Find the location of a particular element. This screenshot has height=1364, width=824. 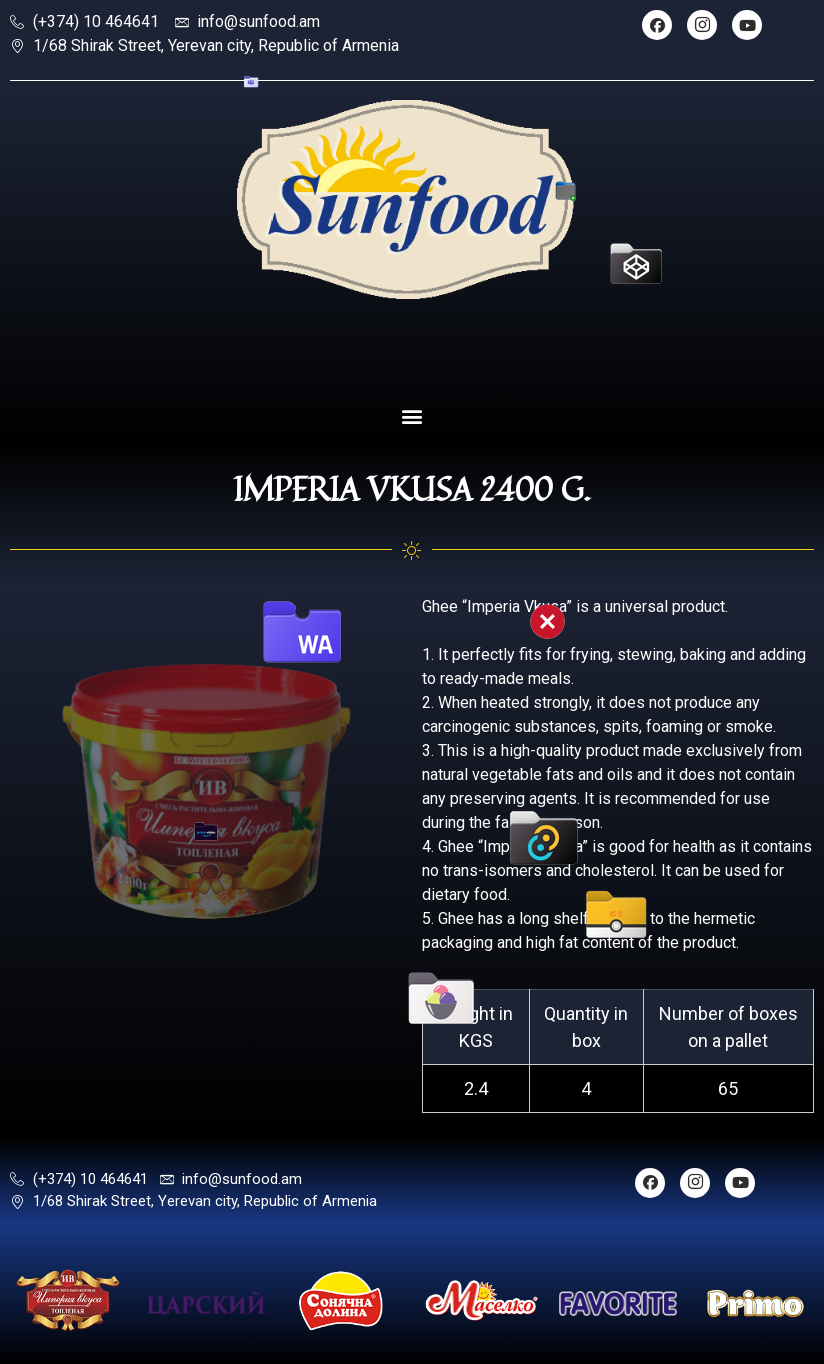

open tauri project folder is located at coordinates (543, 839).